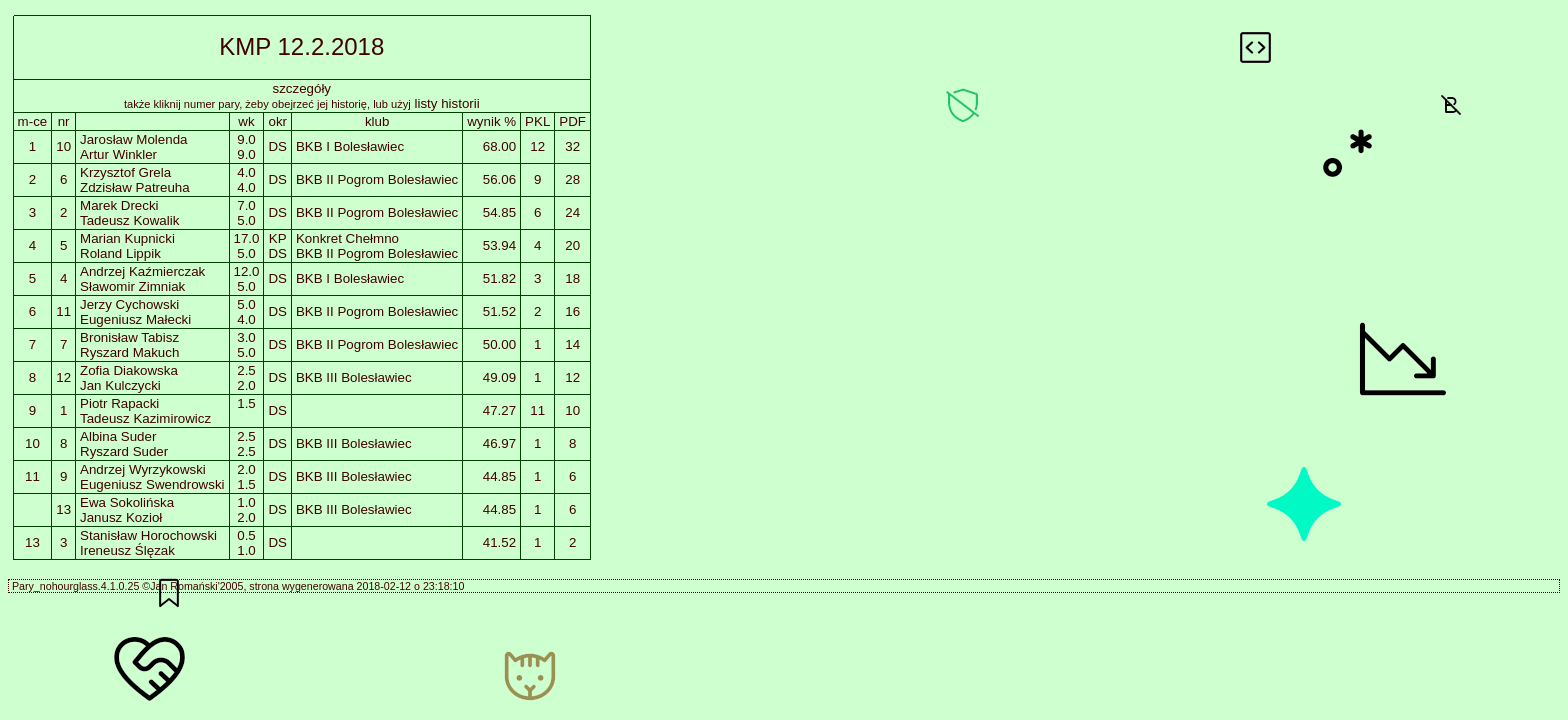 Image resolution: width=1568 pixels, height=720 pixels. Describe the element at coordinates (149, 667) in the screenshot. I see `view community code of conduct` at that location.